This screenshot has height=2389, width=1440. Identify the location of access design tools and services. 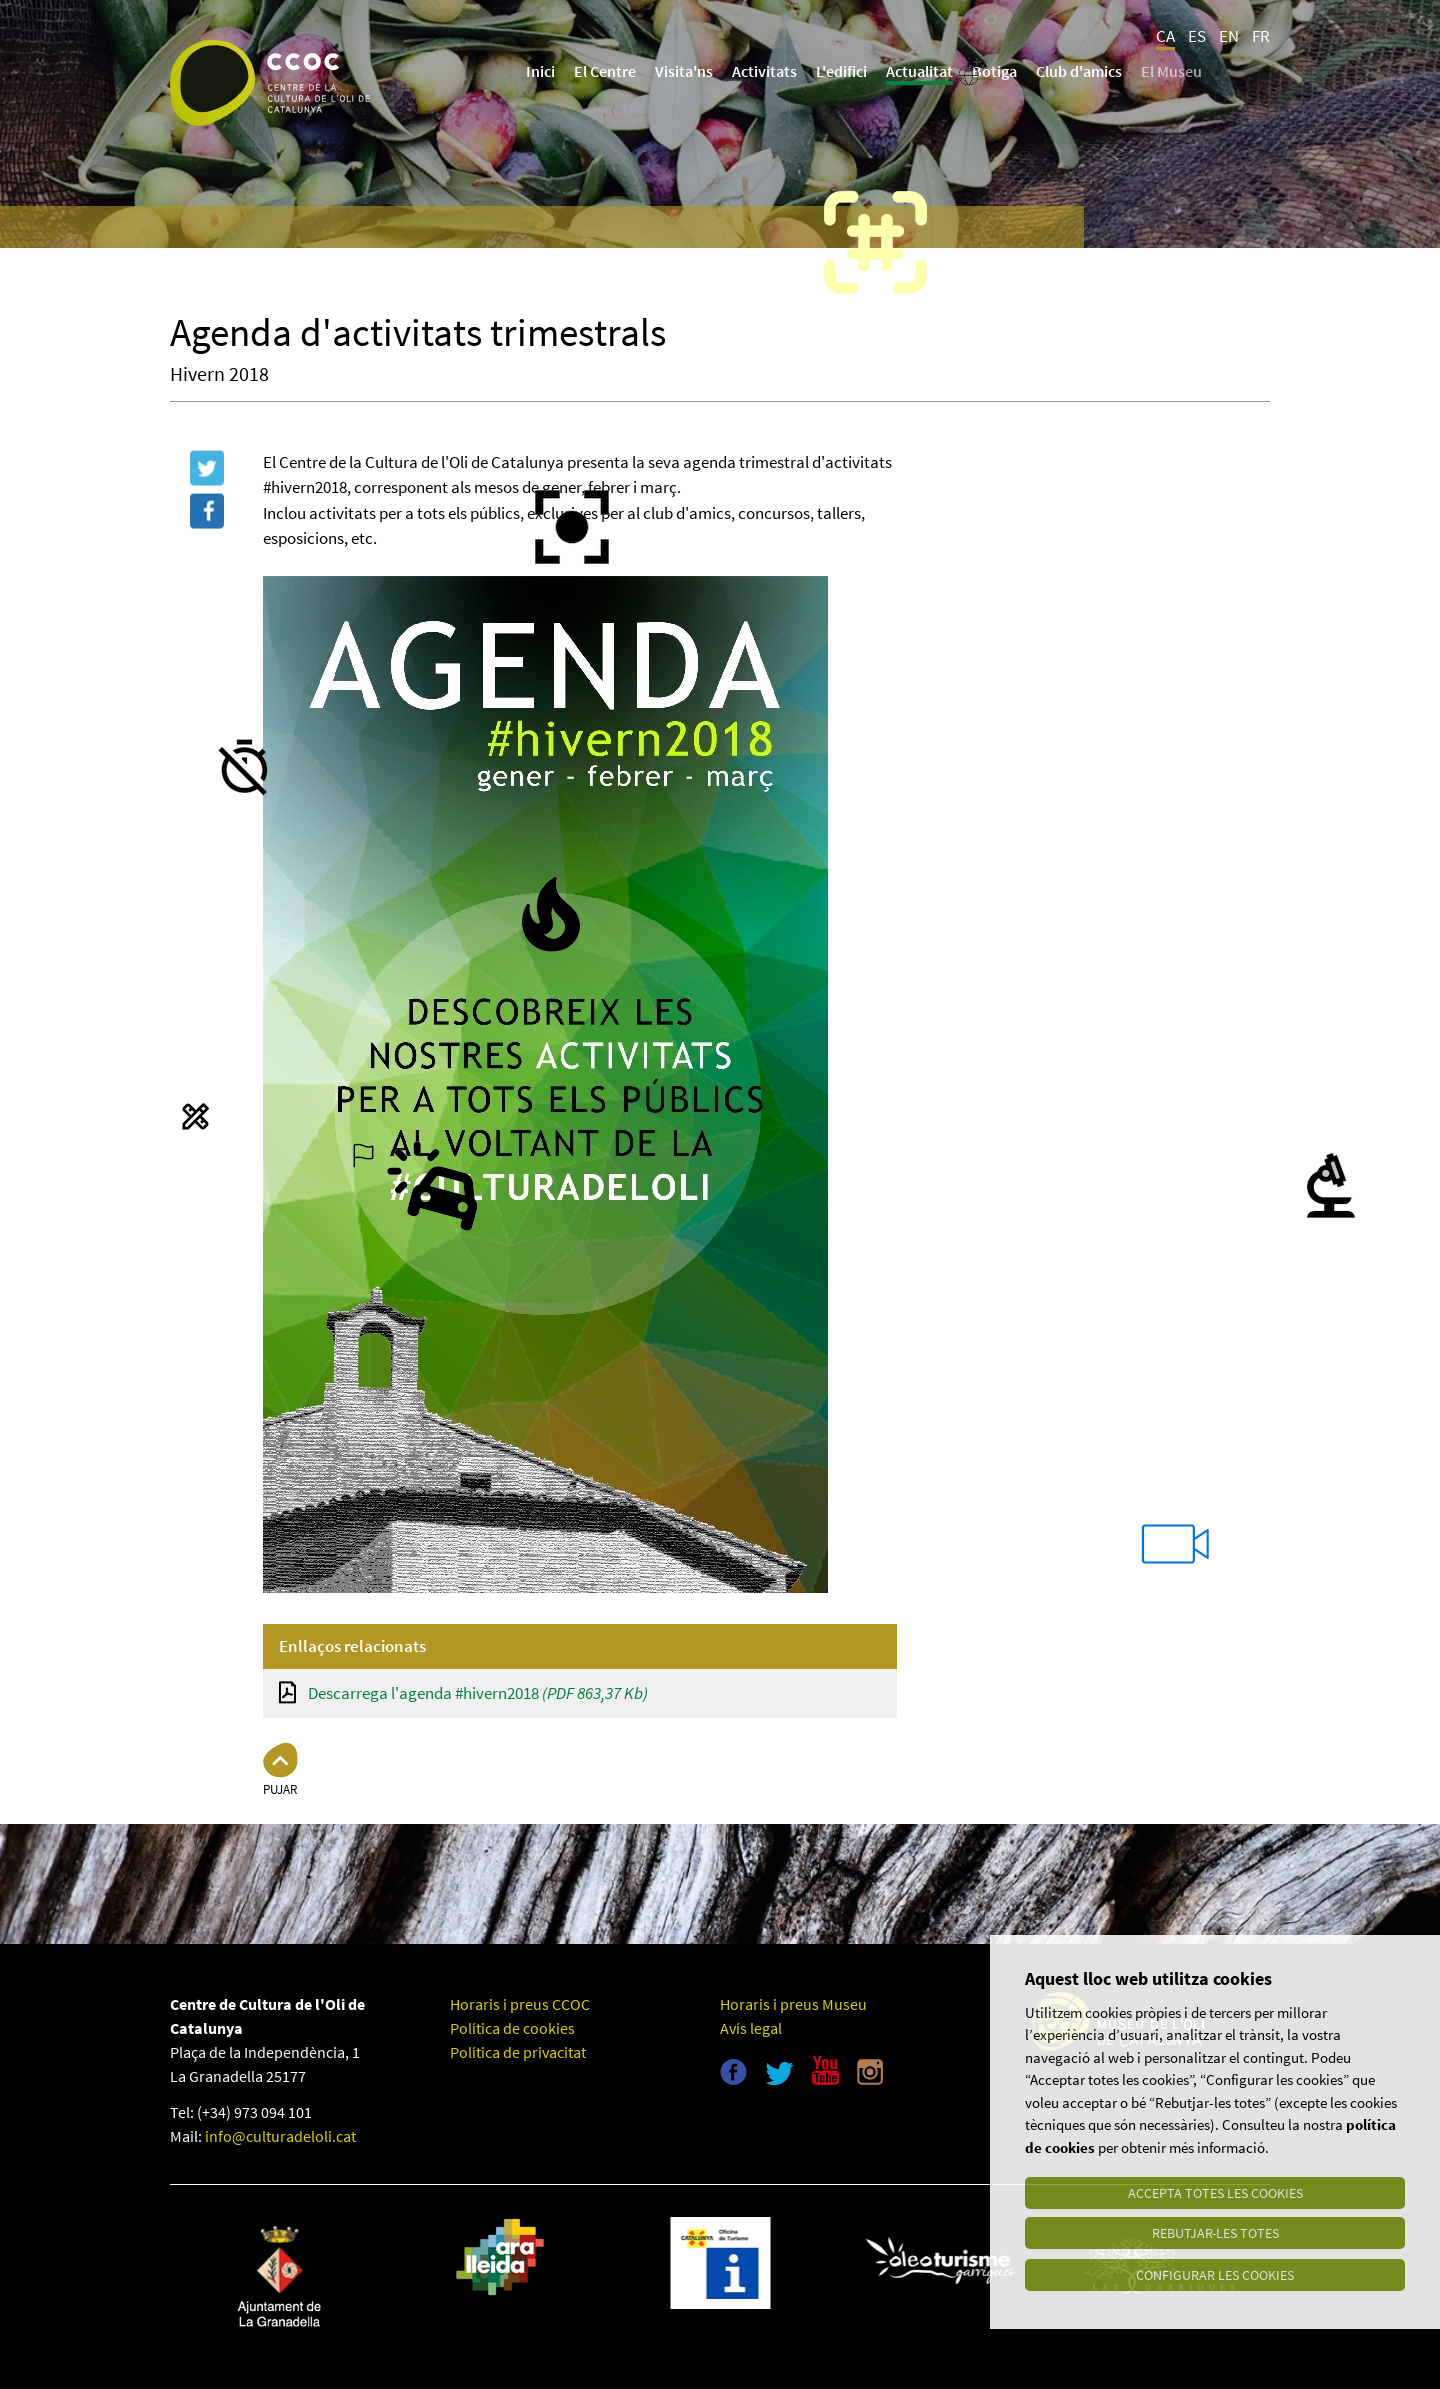
(195, 1116).